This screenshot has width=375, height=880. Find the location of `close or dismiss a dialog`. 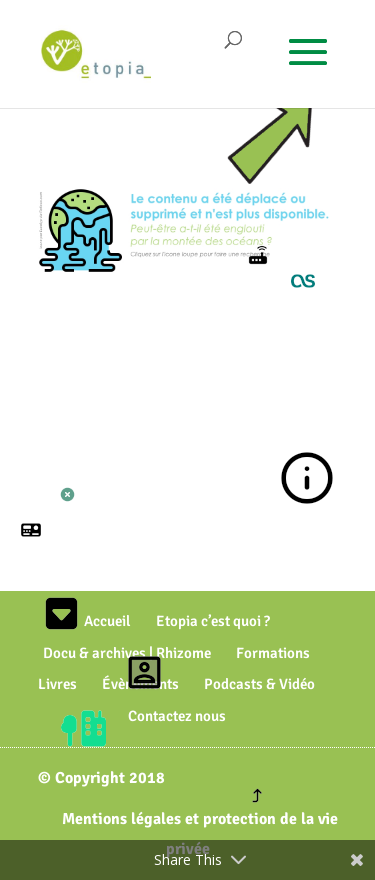

close or dismiss a dialog is located at coordinates (67, 494).